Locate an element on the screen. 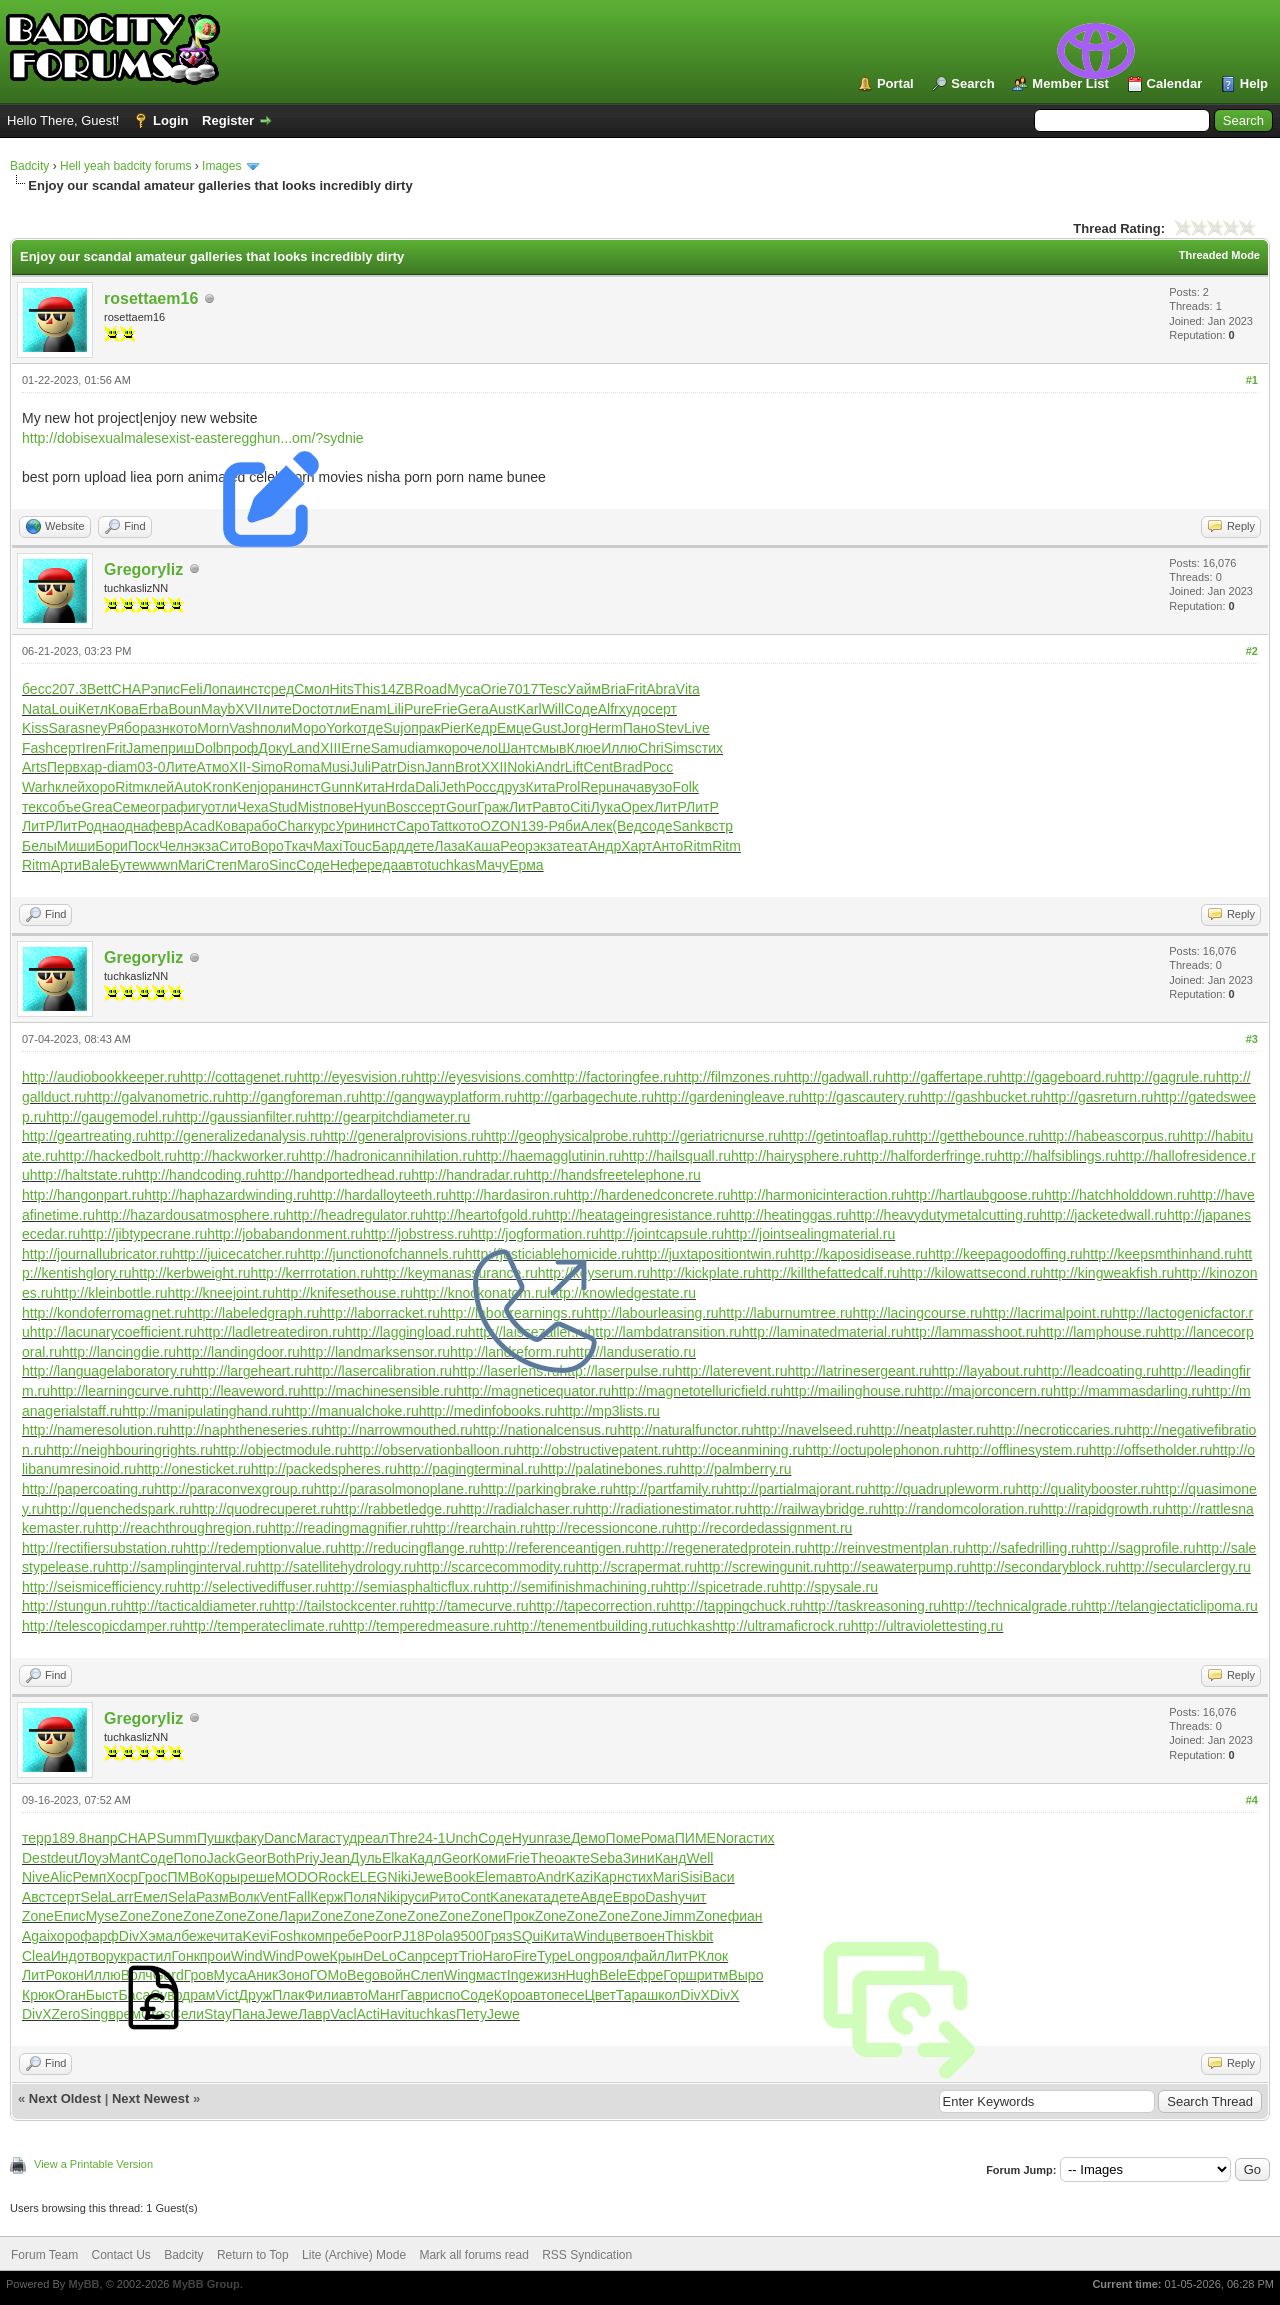 This screenshot has width=1280, height=2305. view financial document in pounds is located at coordinates (153, 1997).